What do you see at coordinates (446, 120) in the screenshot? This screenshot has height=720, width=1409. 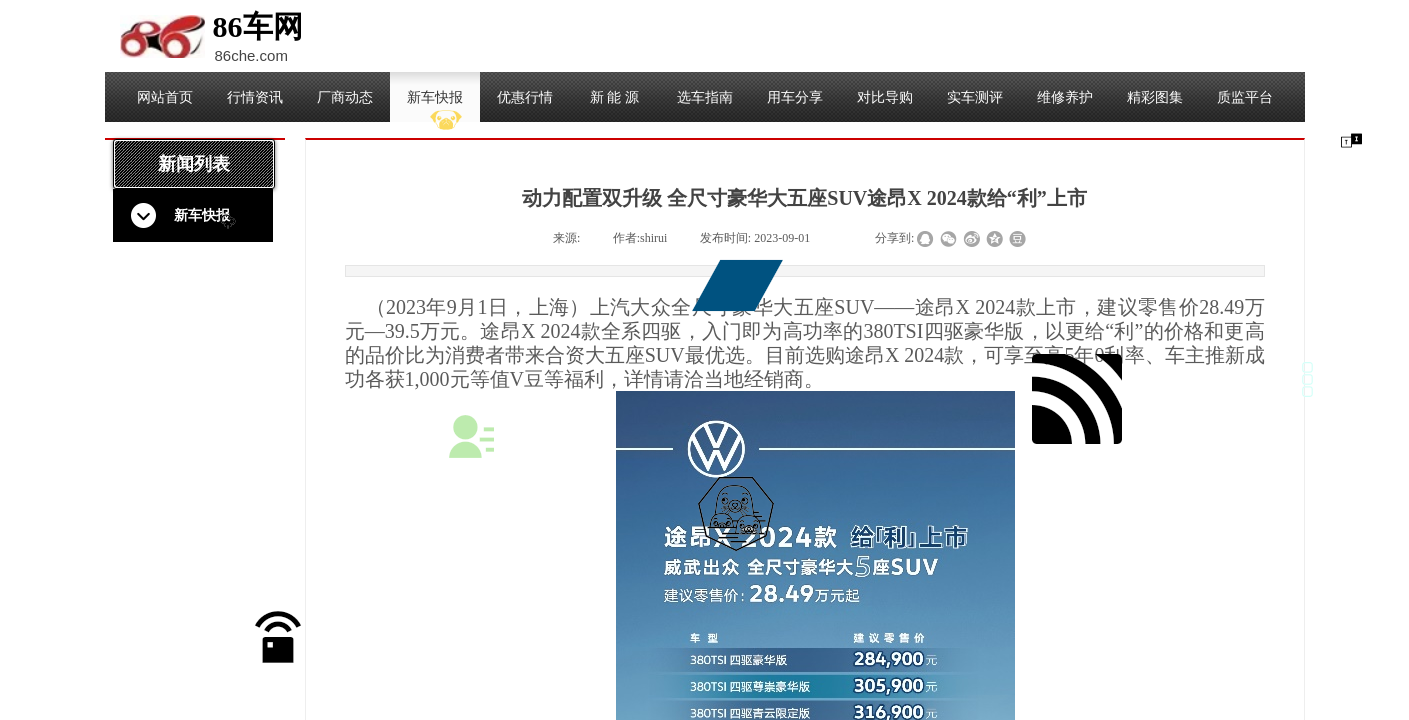 I see `pug template engine logo` at bounding box center [446, 120].